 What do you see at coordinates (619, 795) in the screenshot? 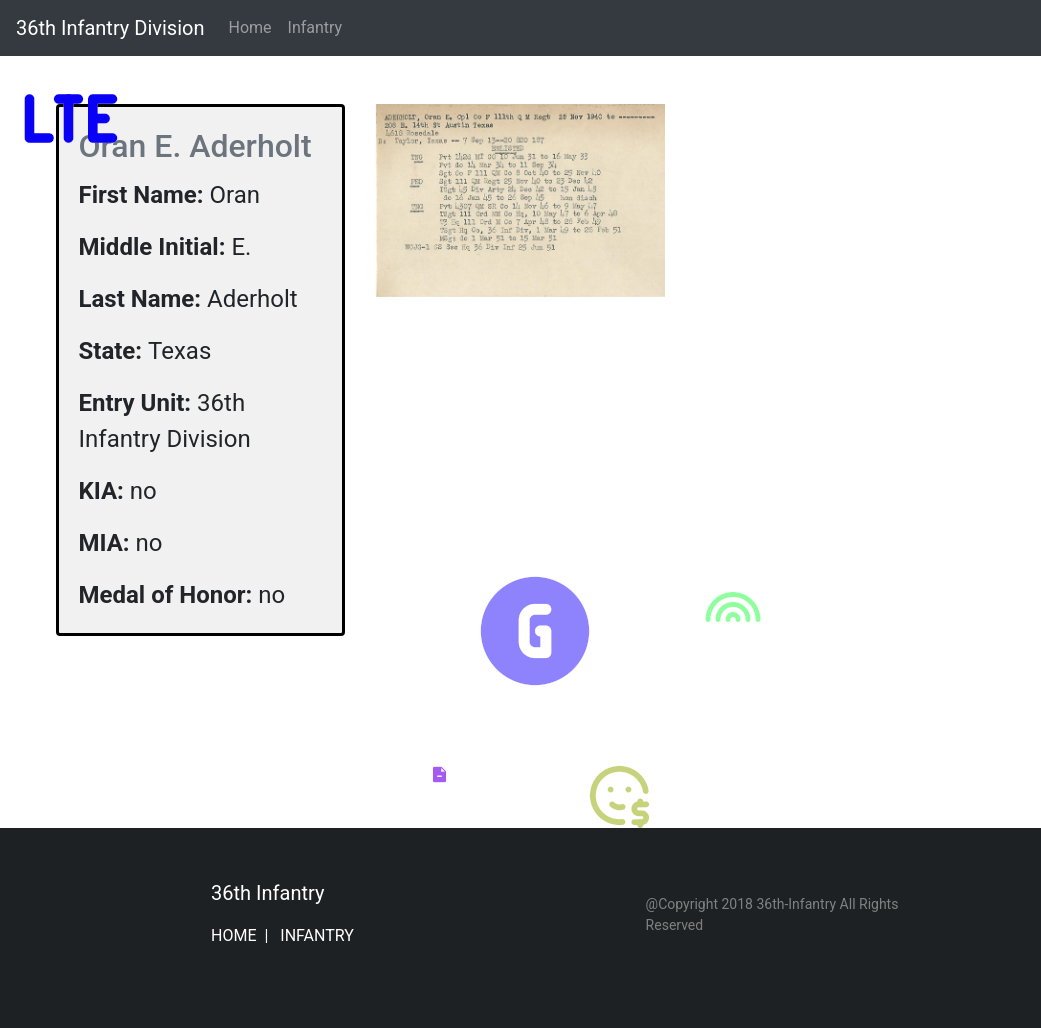
I see `view account balance or earnings` at bounding box center [619, 795].